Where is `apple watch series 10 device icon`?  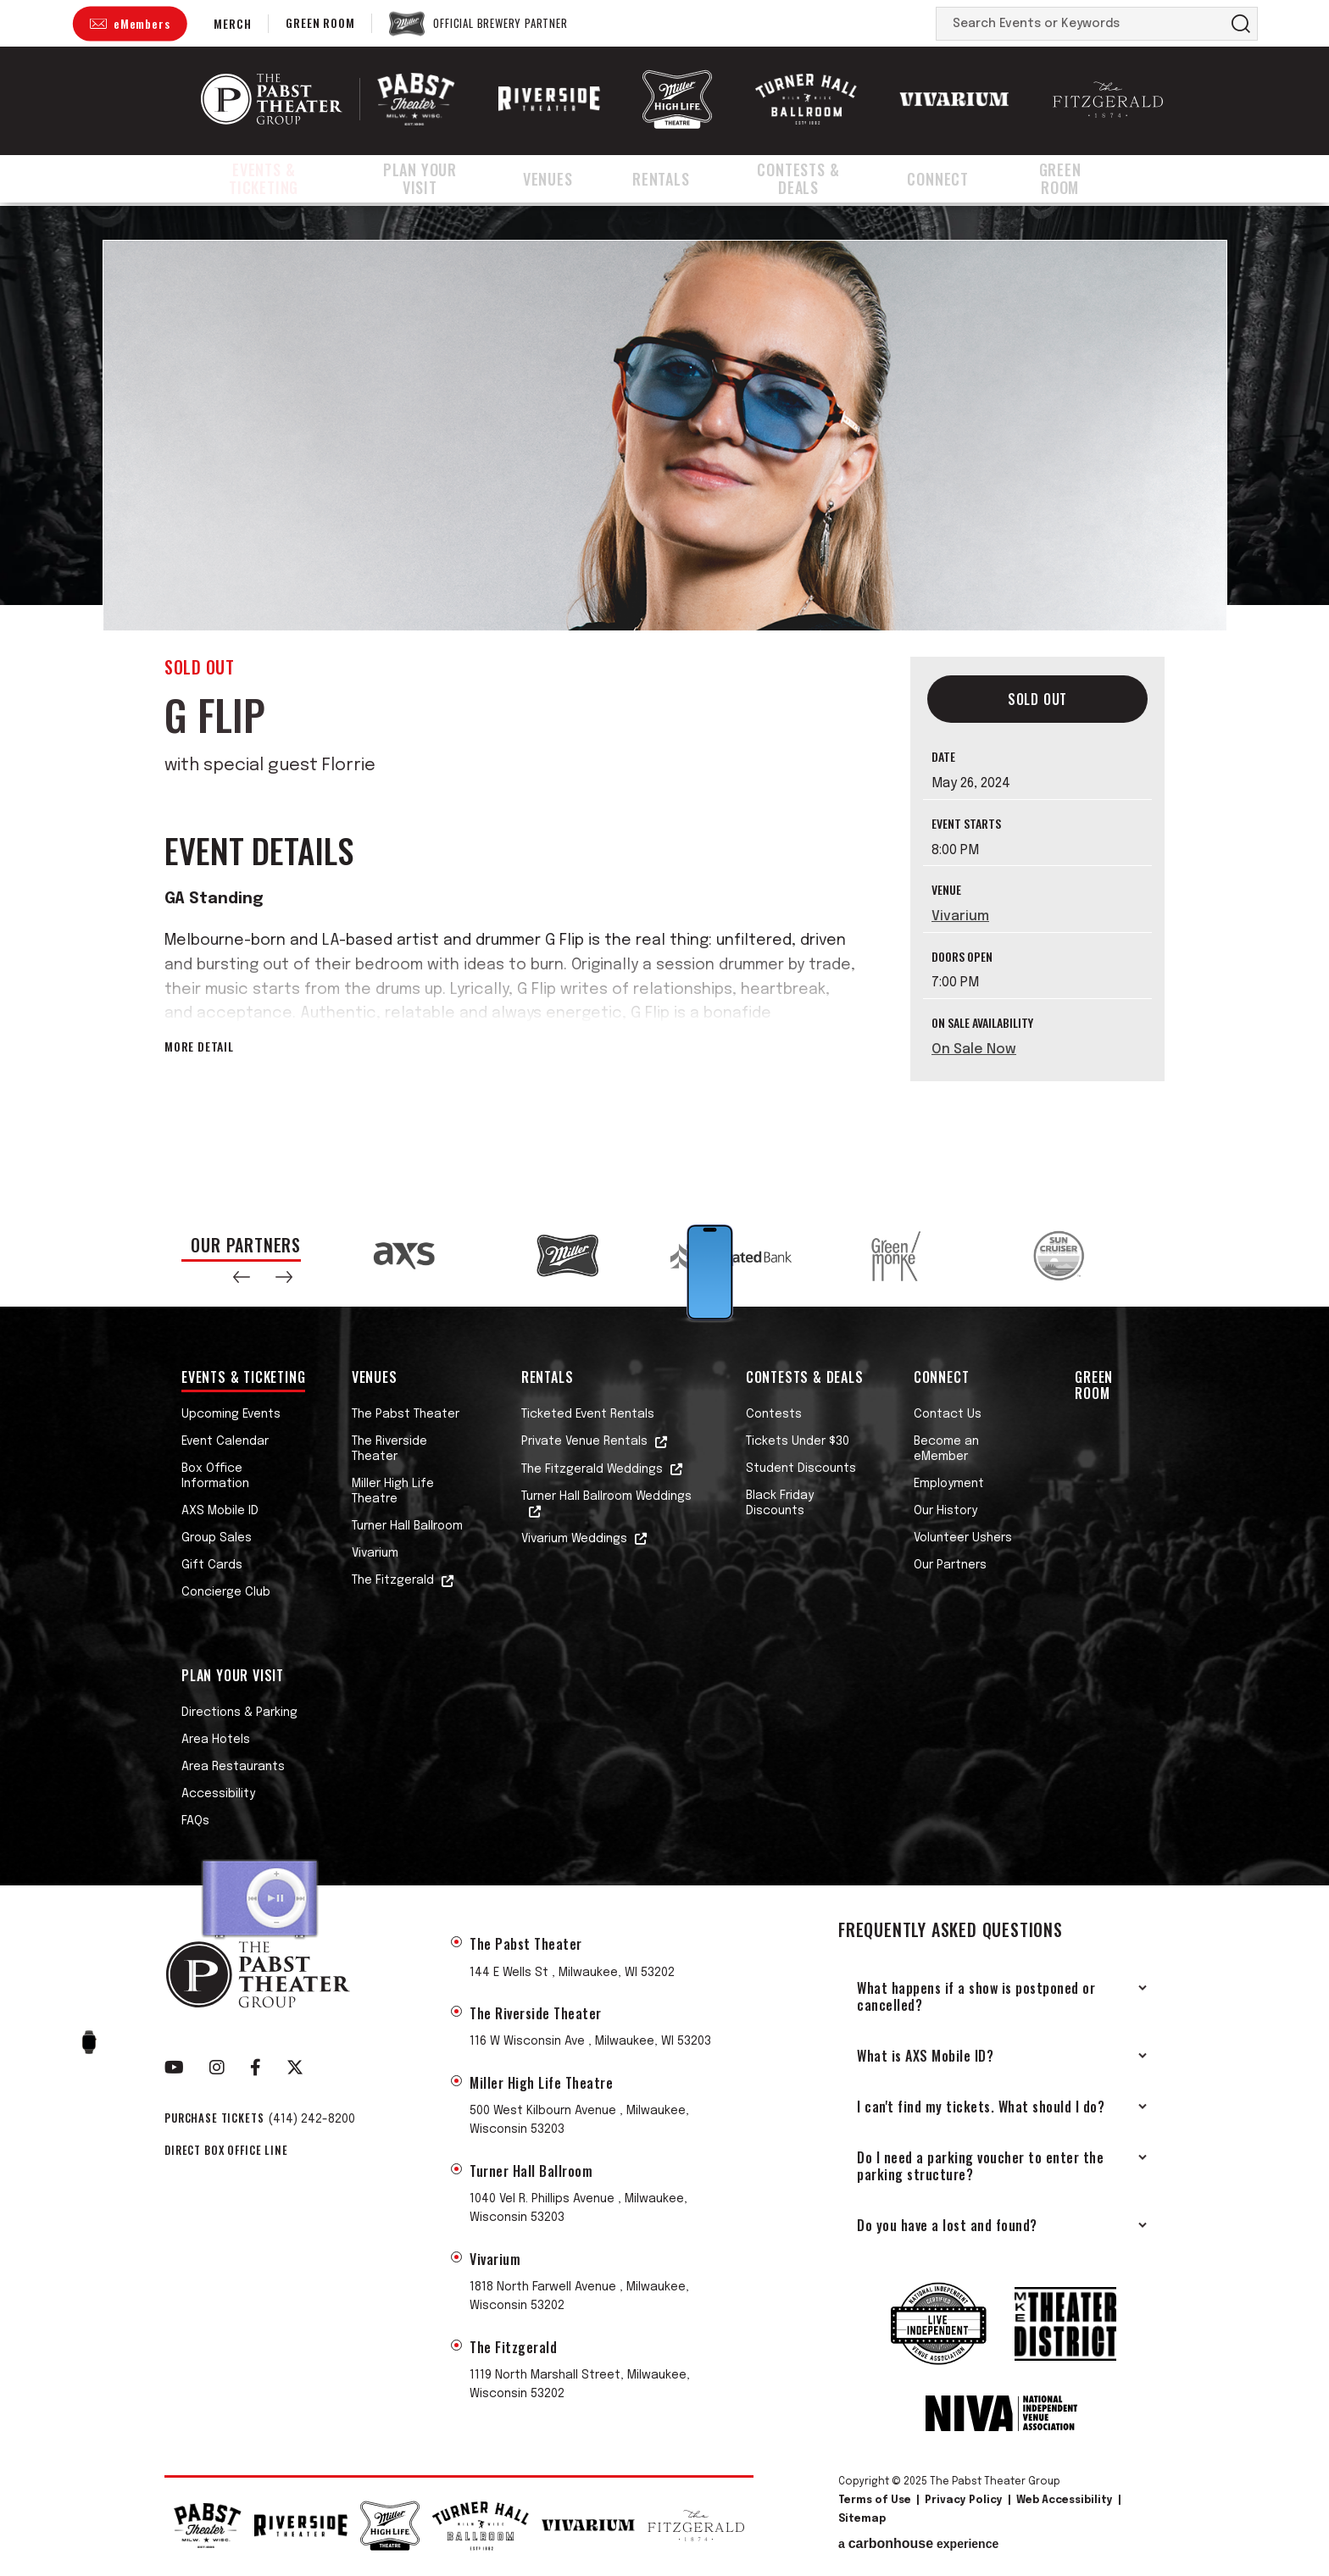
apple watch series 10 device icon is located at coordinates (89, 2042).